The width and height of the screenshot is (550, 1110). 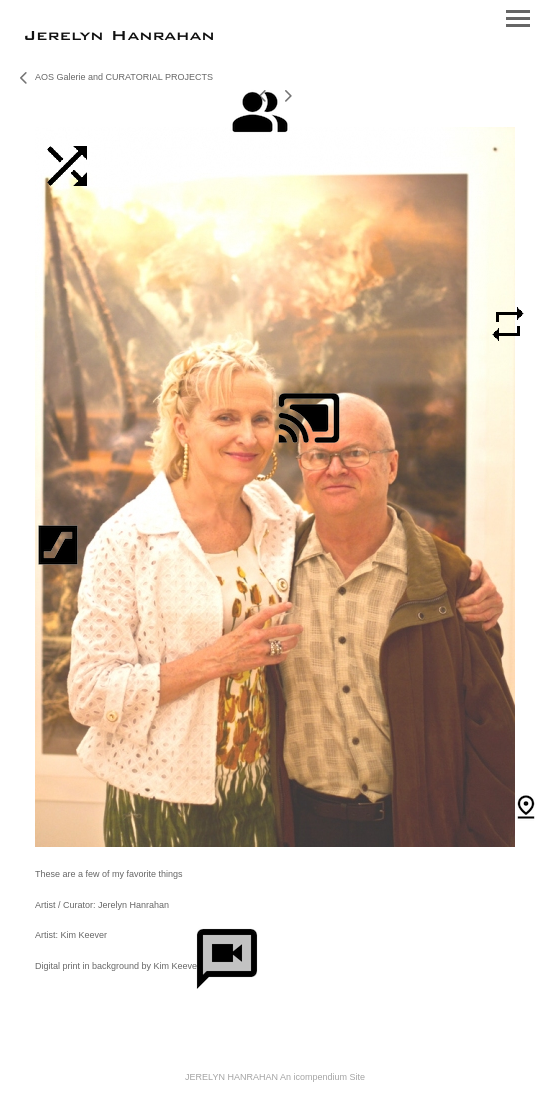 What do you see at coordinates (58, 545) in the screenshot?
I see `find nearby escalators` at bounding box center [58, 545].